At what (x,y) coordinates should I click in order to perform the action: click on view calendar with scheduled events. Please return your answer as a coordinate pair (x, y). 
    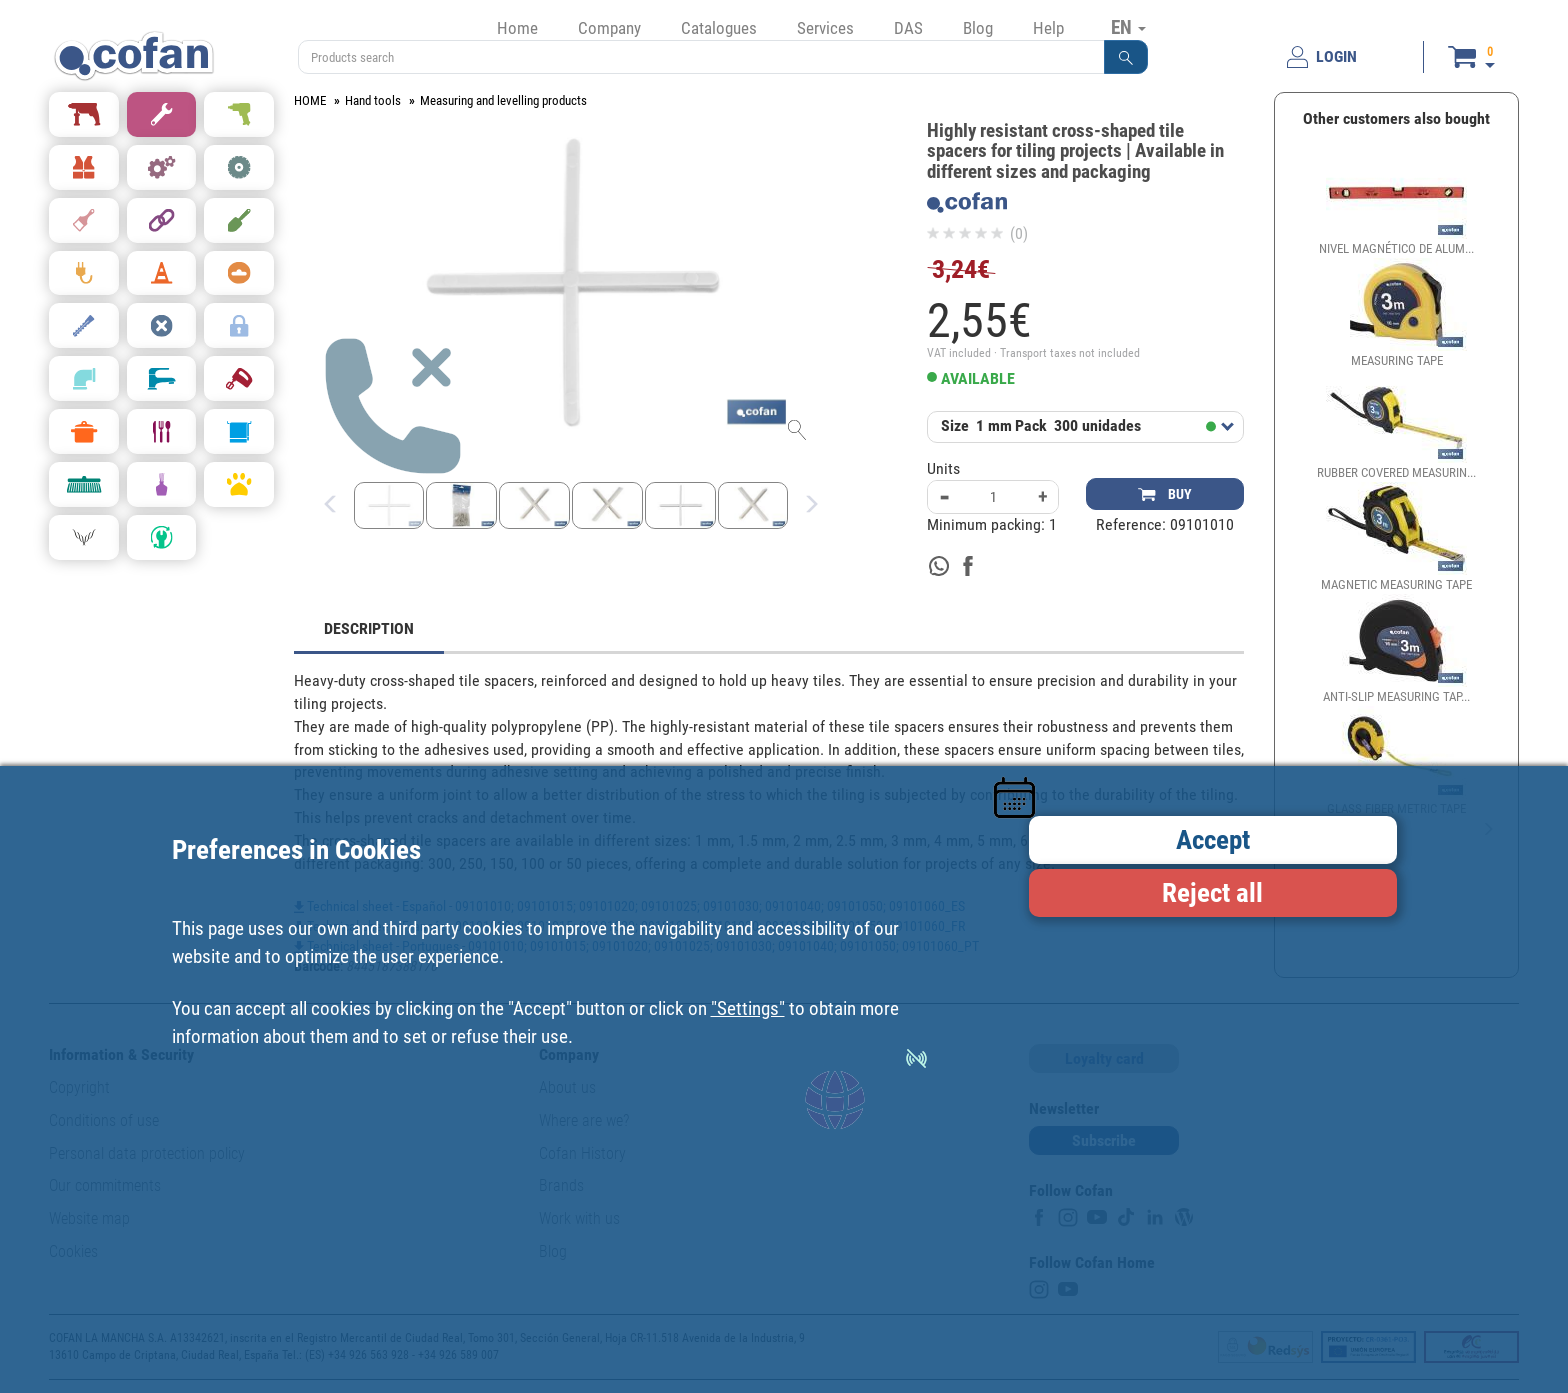
    Looking at the image, I should click on (1014, 797).